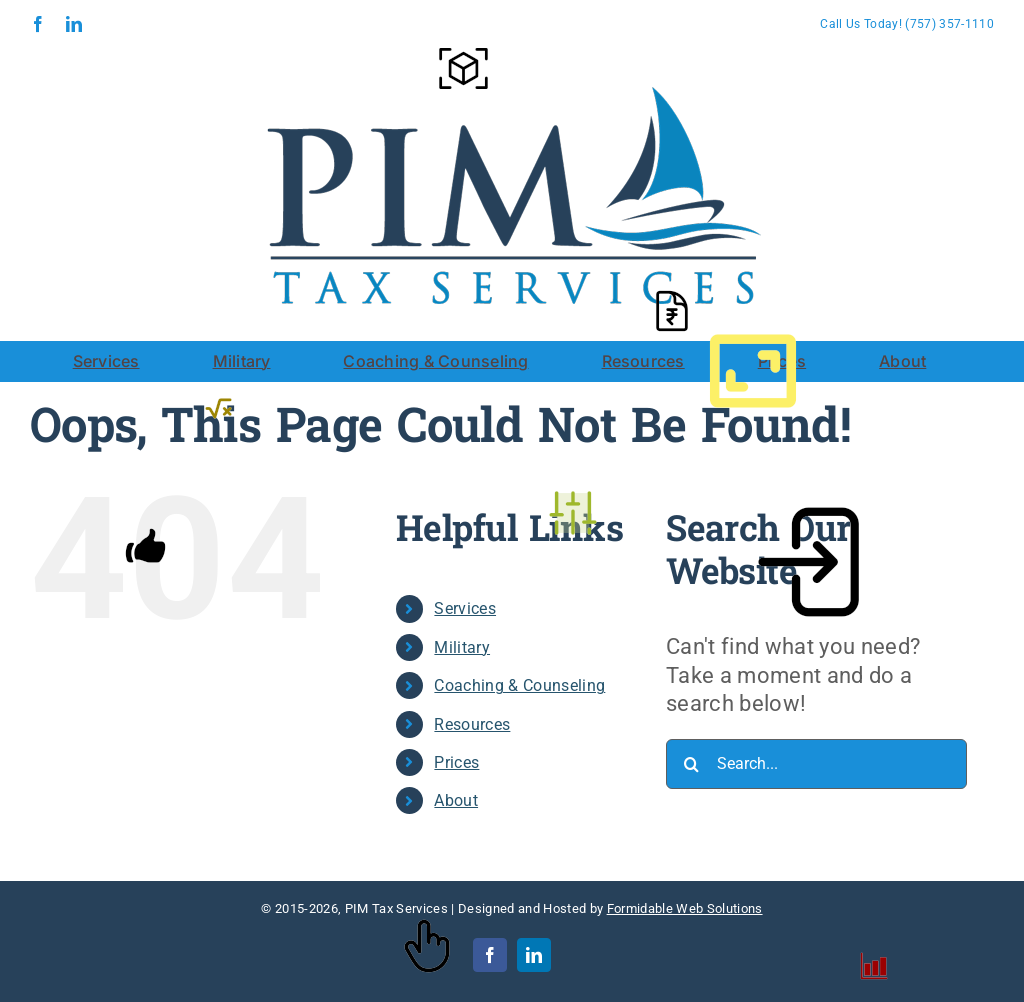  What do you see at coordinates (145, 547) in the screenshot?
I see `like or upvote content` at bounding box center [145, 547].